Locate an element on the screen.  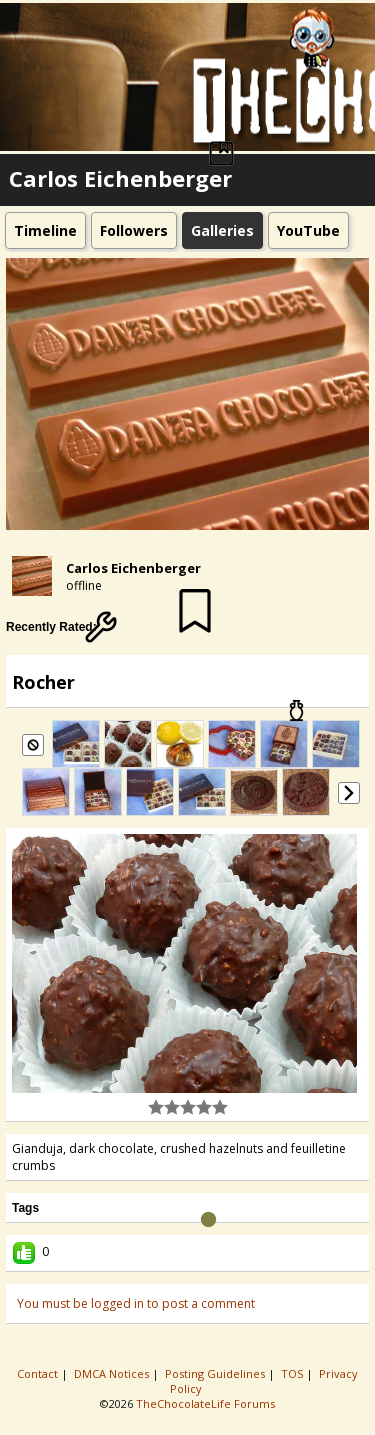
select or mark an item is located at coordinates (208, 1219).